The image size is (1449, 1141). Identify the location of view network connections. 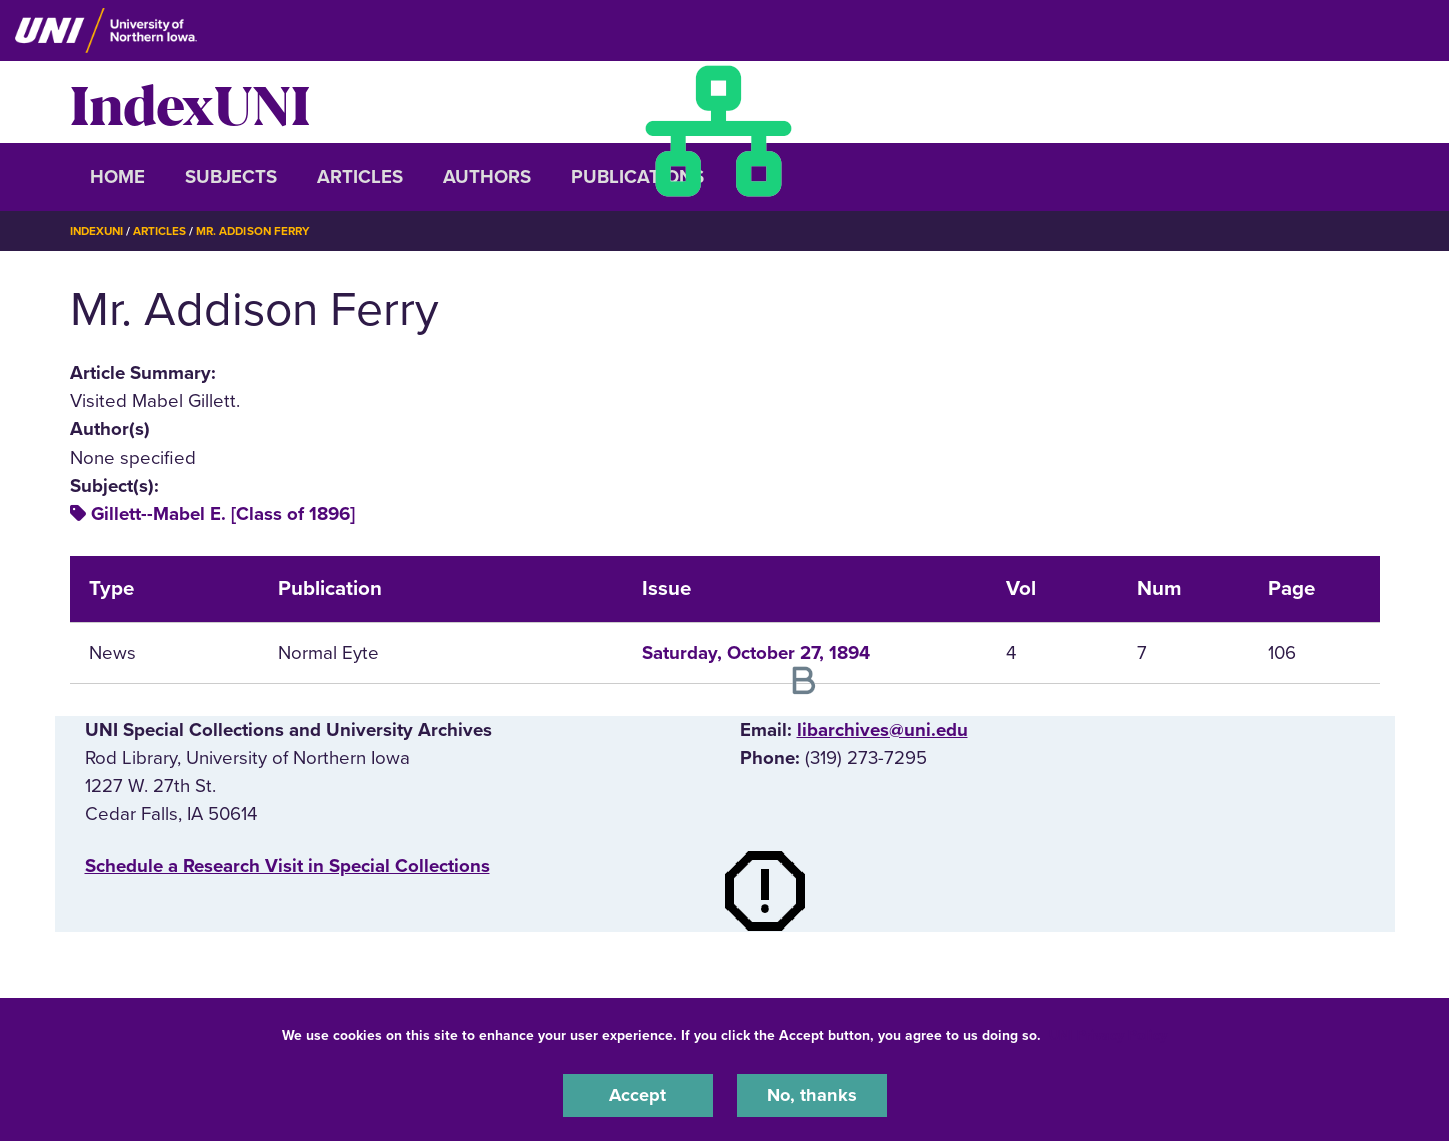
(718, 133).